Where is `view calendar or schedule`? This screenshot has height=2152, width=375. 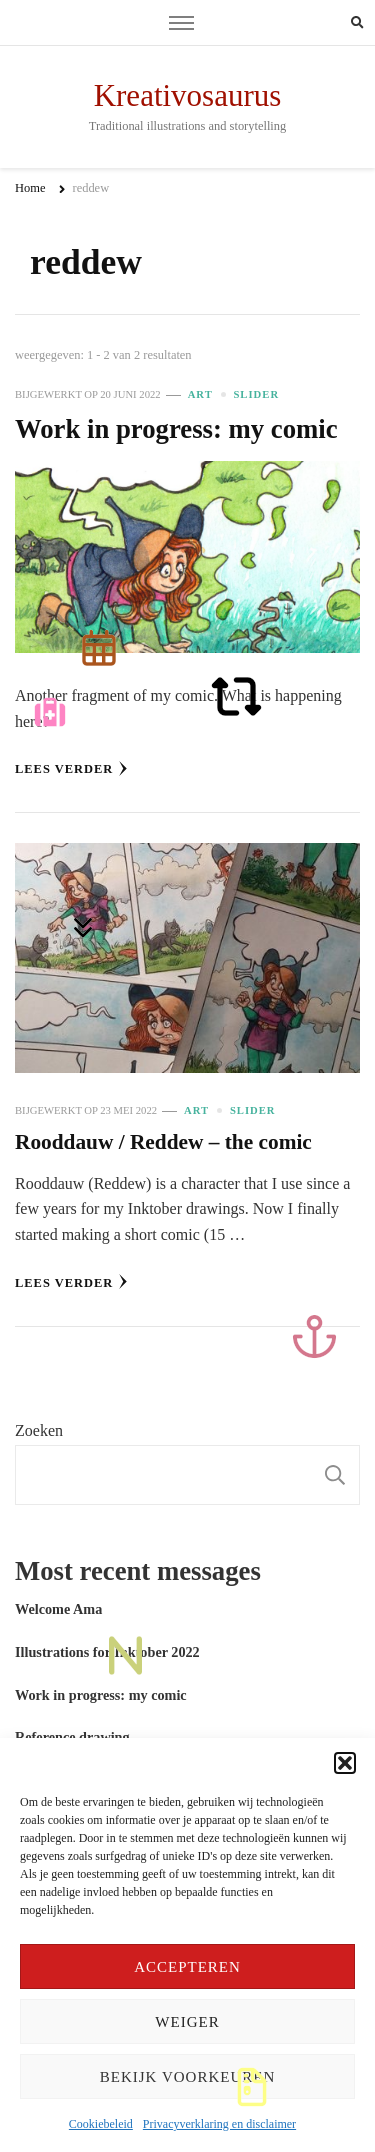 view calendar or schedule is located at coordinates (99, 649).